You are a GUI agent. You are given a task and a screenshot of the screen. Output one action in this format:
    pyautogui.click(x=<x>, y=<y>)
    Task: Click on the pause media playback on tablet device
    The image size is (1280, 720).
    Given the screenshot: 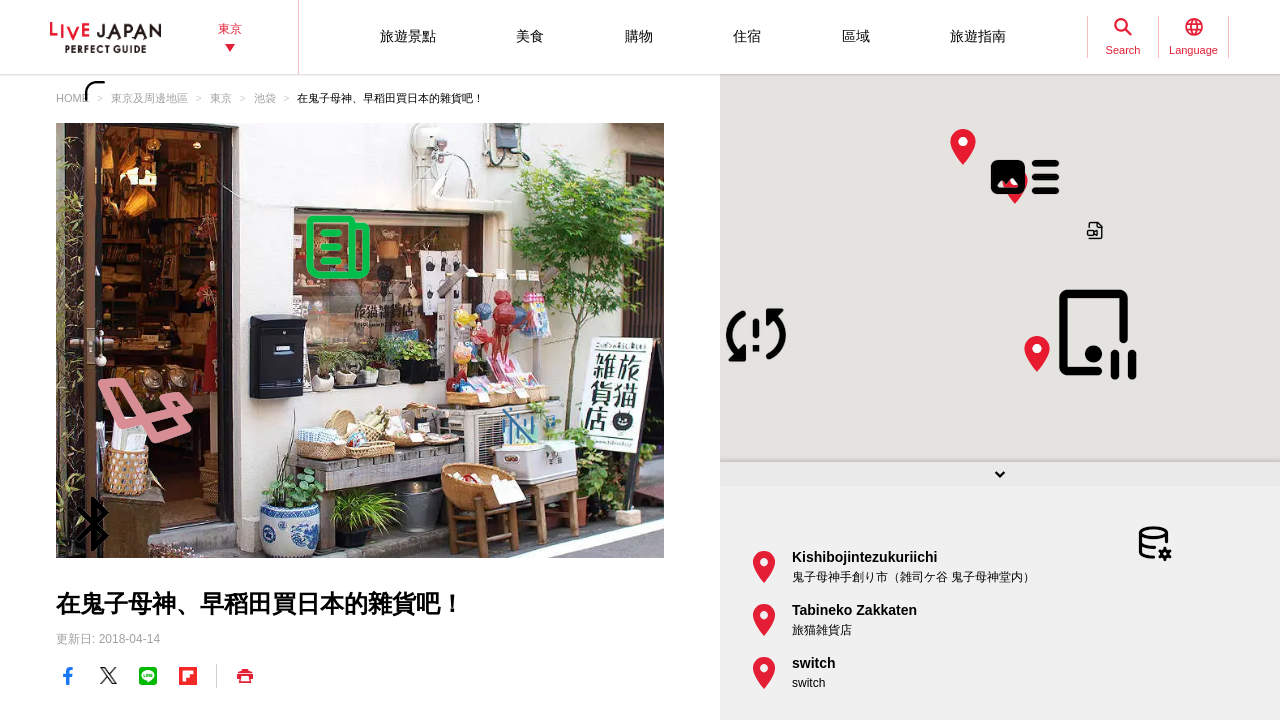 What is the action you would take?
    pyautogui.click(x=1093, y=332)
    